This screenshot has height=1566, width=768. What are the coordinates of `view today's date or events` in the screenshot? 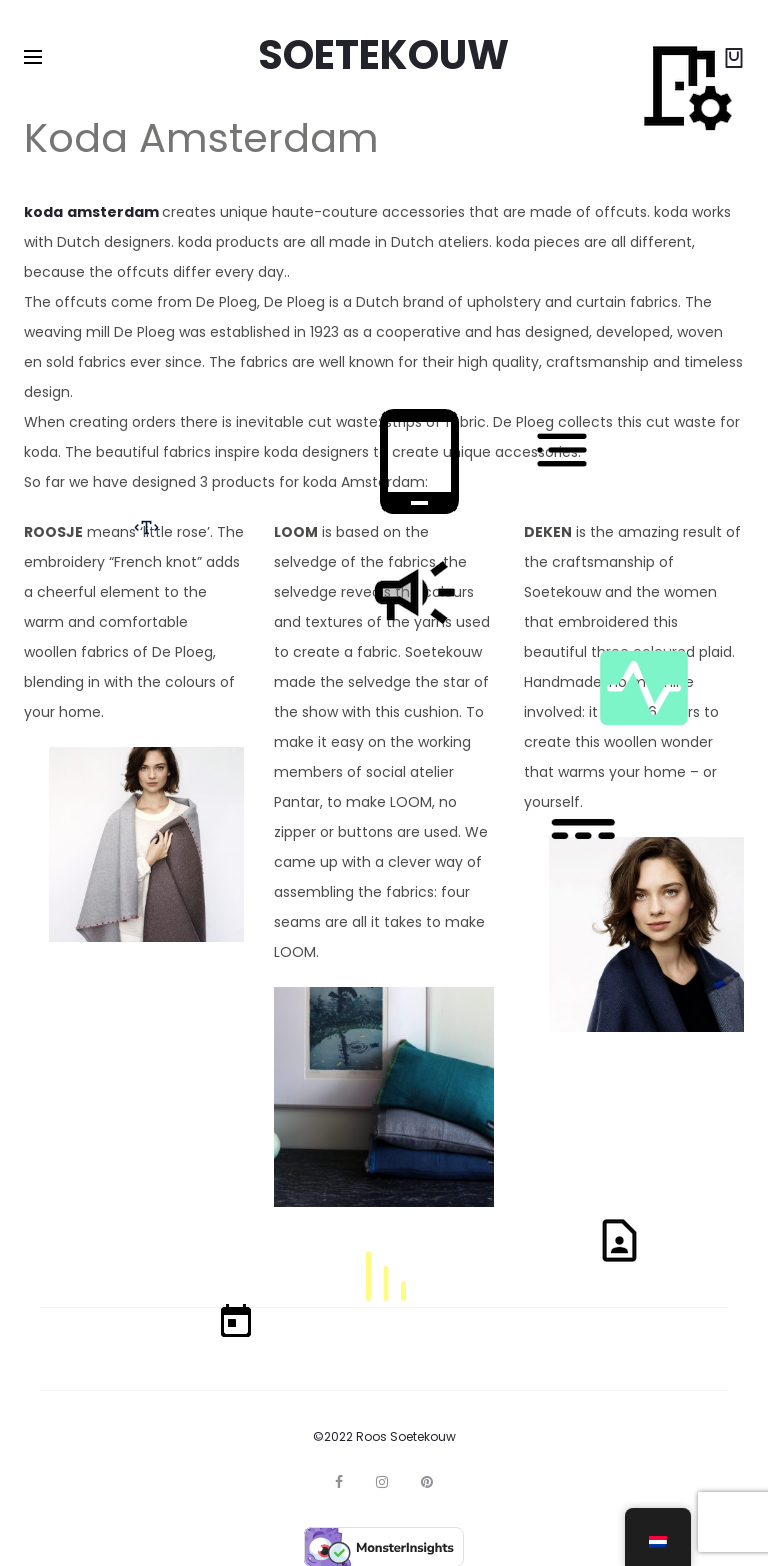 It's located at (236, 1322).